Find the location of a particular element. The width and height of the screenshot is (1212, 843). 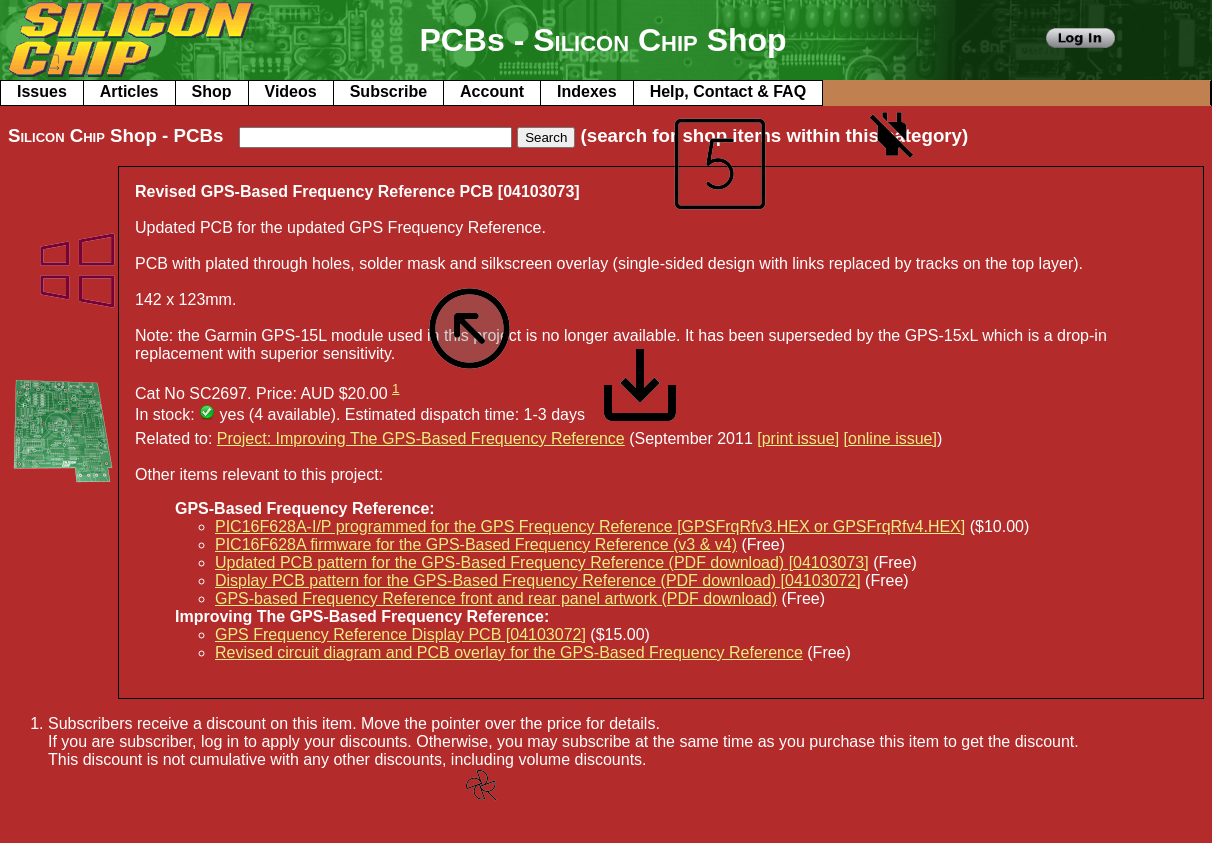

download file to device is located at coordinates (640, 385).